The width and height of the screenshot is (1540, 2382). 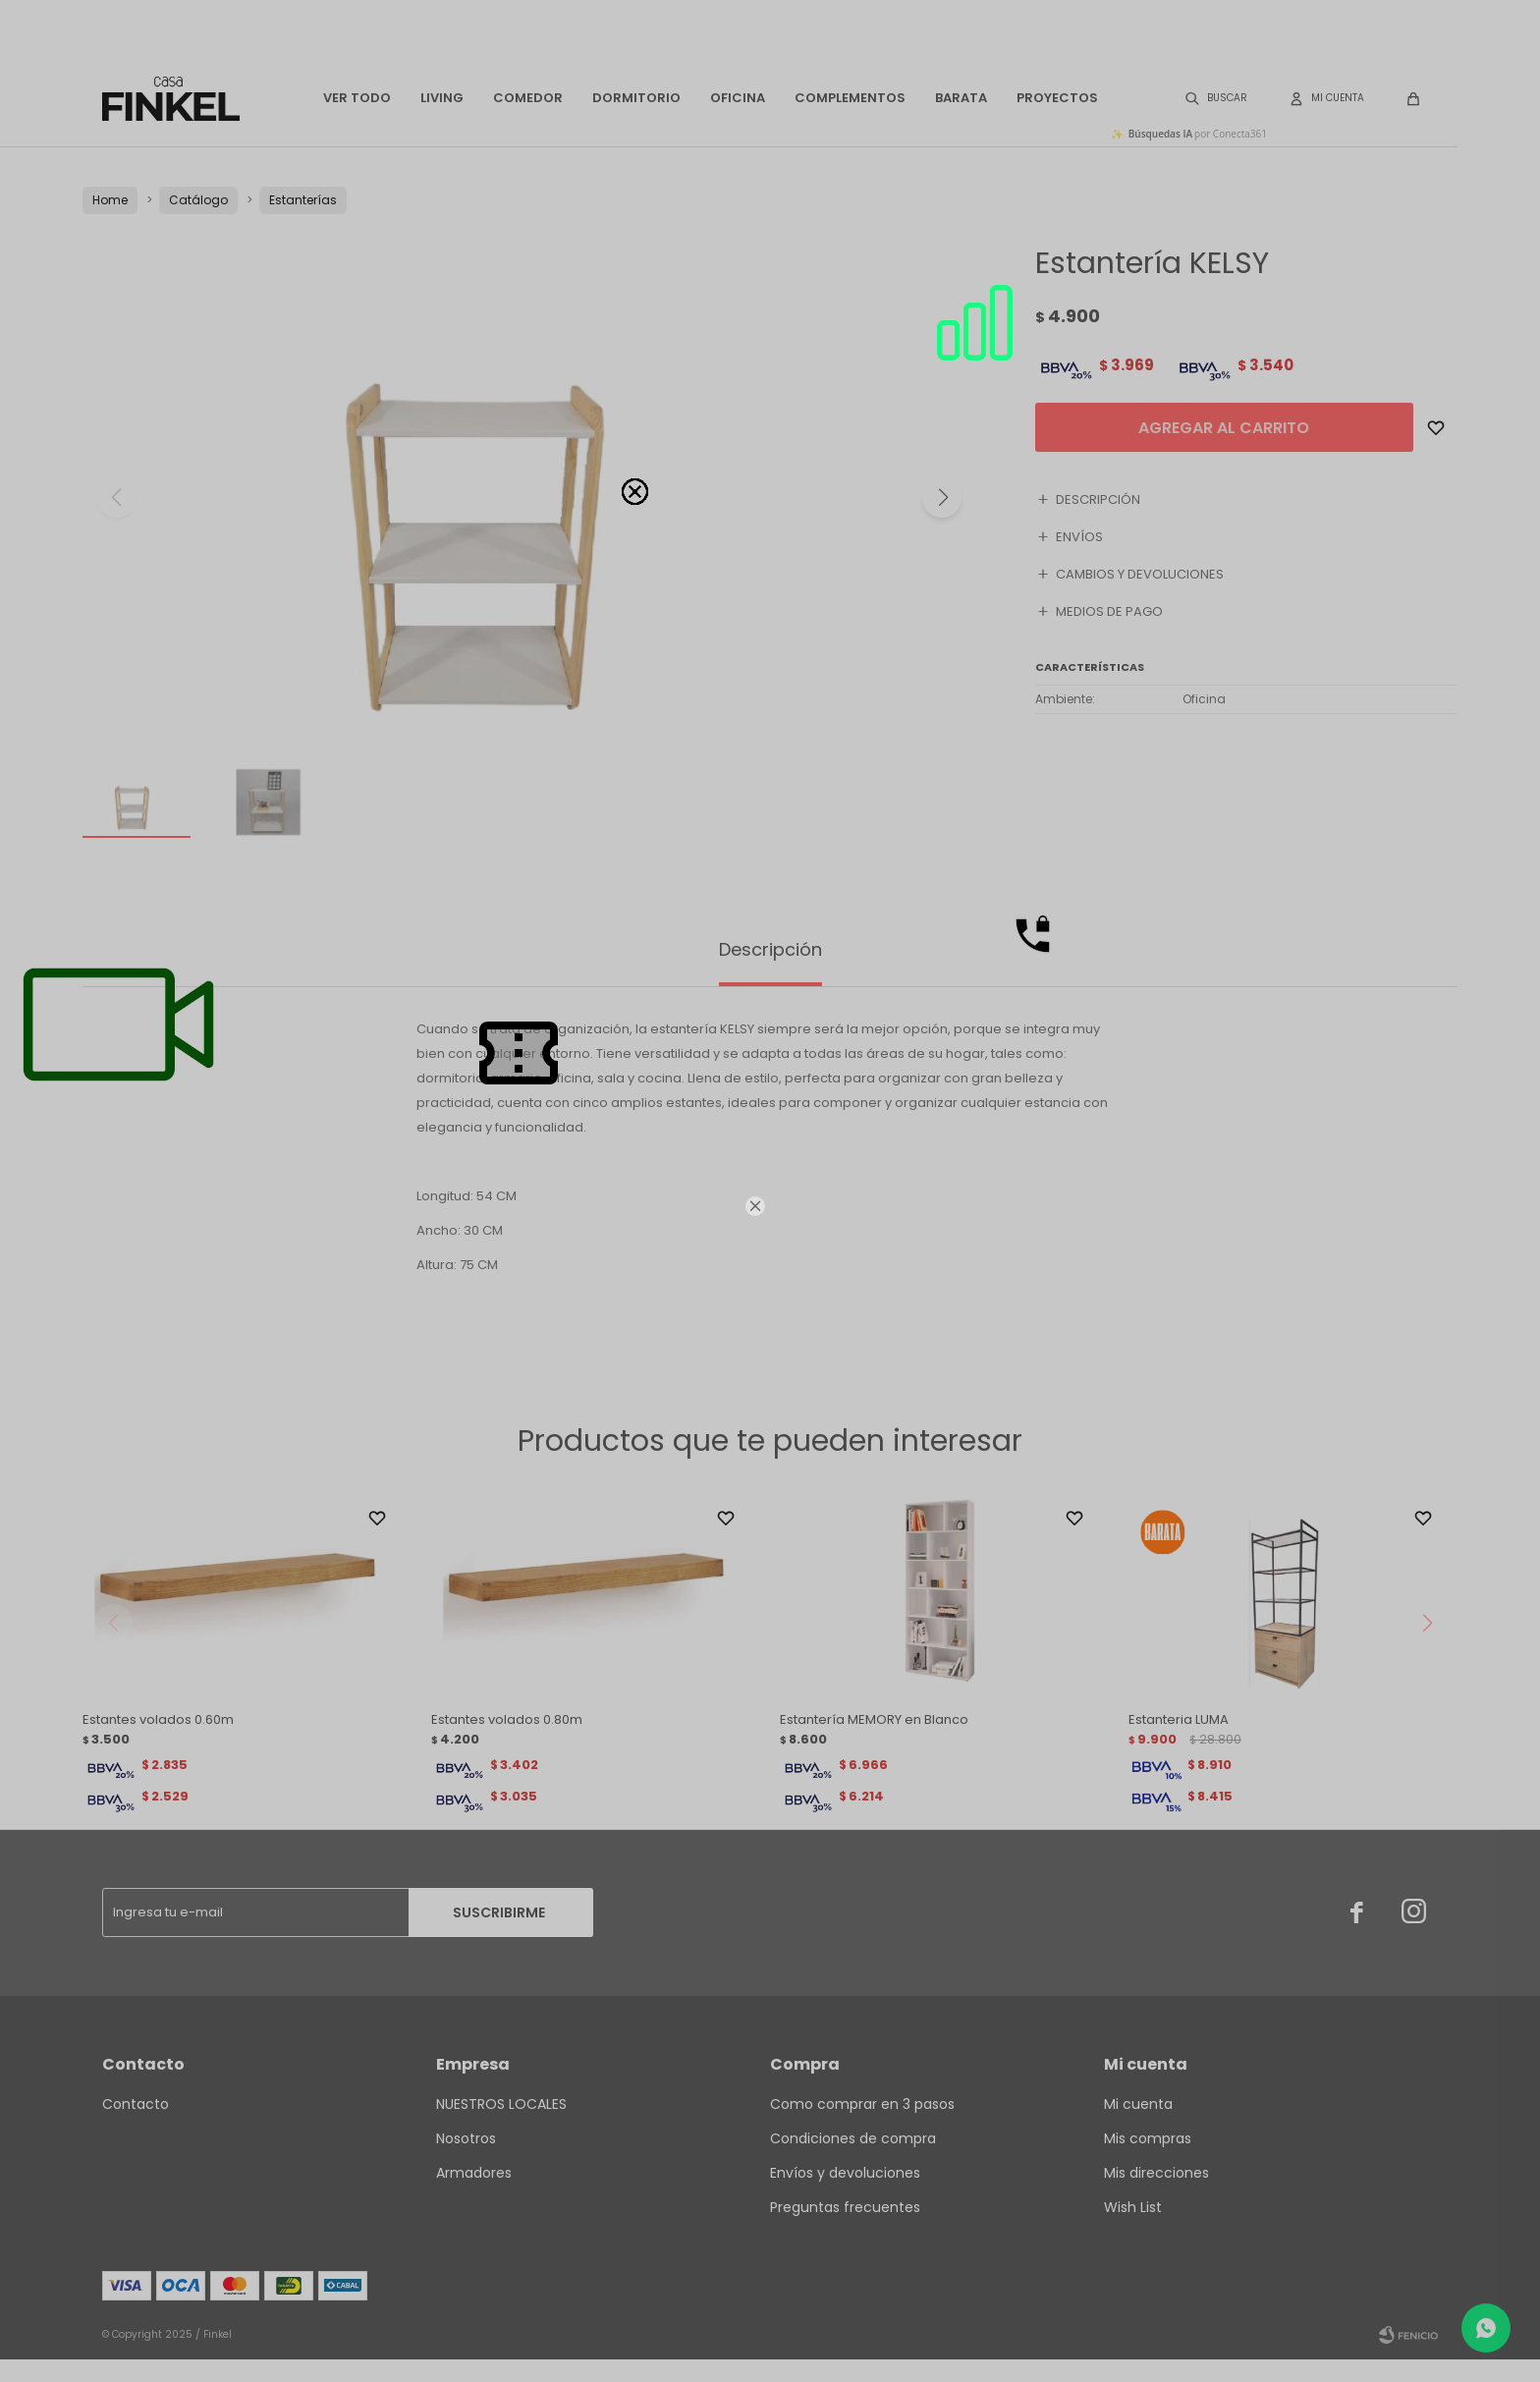 What do you see at coordinates (1032, 935) in the screenshot?
I see `indicates phone is locked during a call` at bounding box center [1032, 935].